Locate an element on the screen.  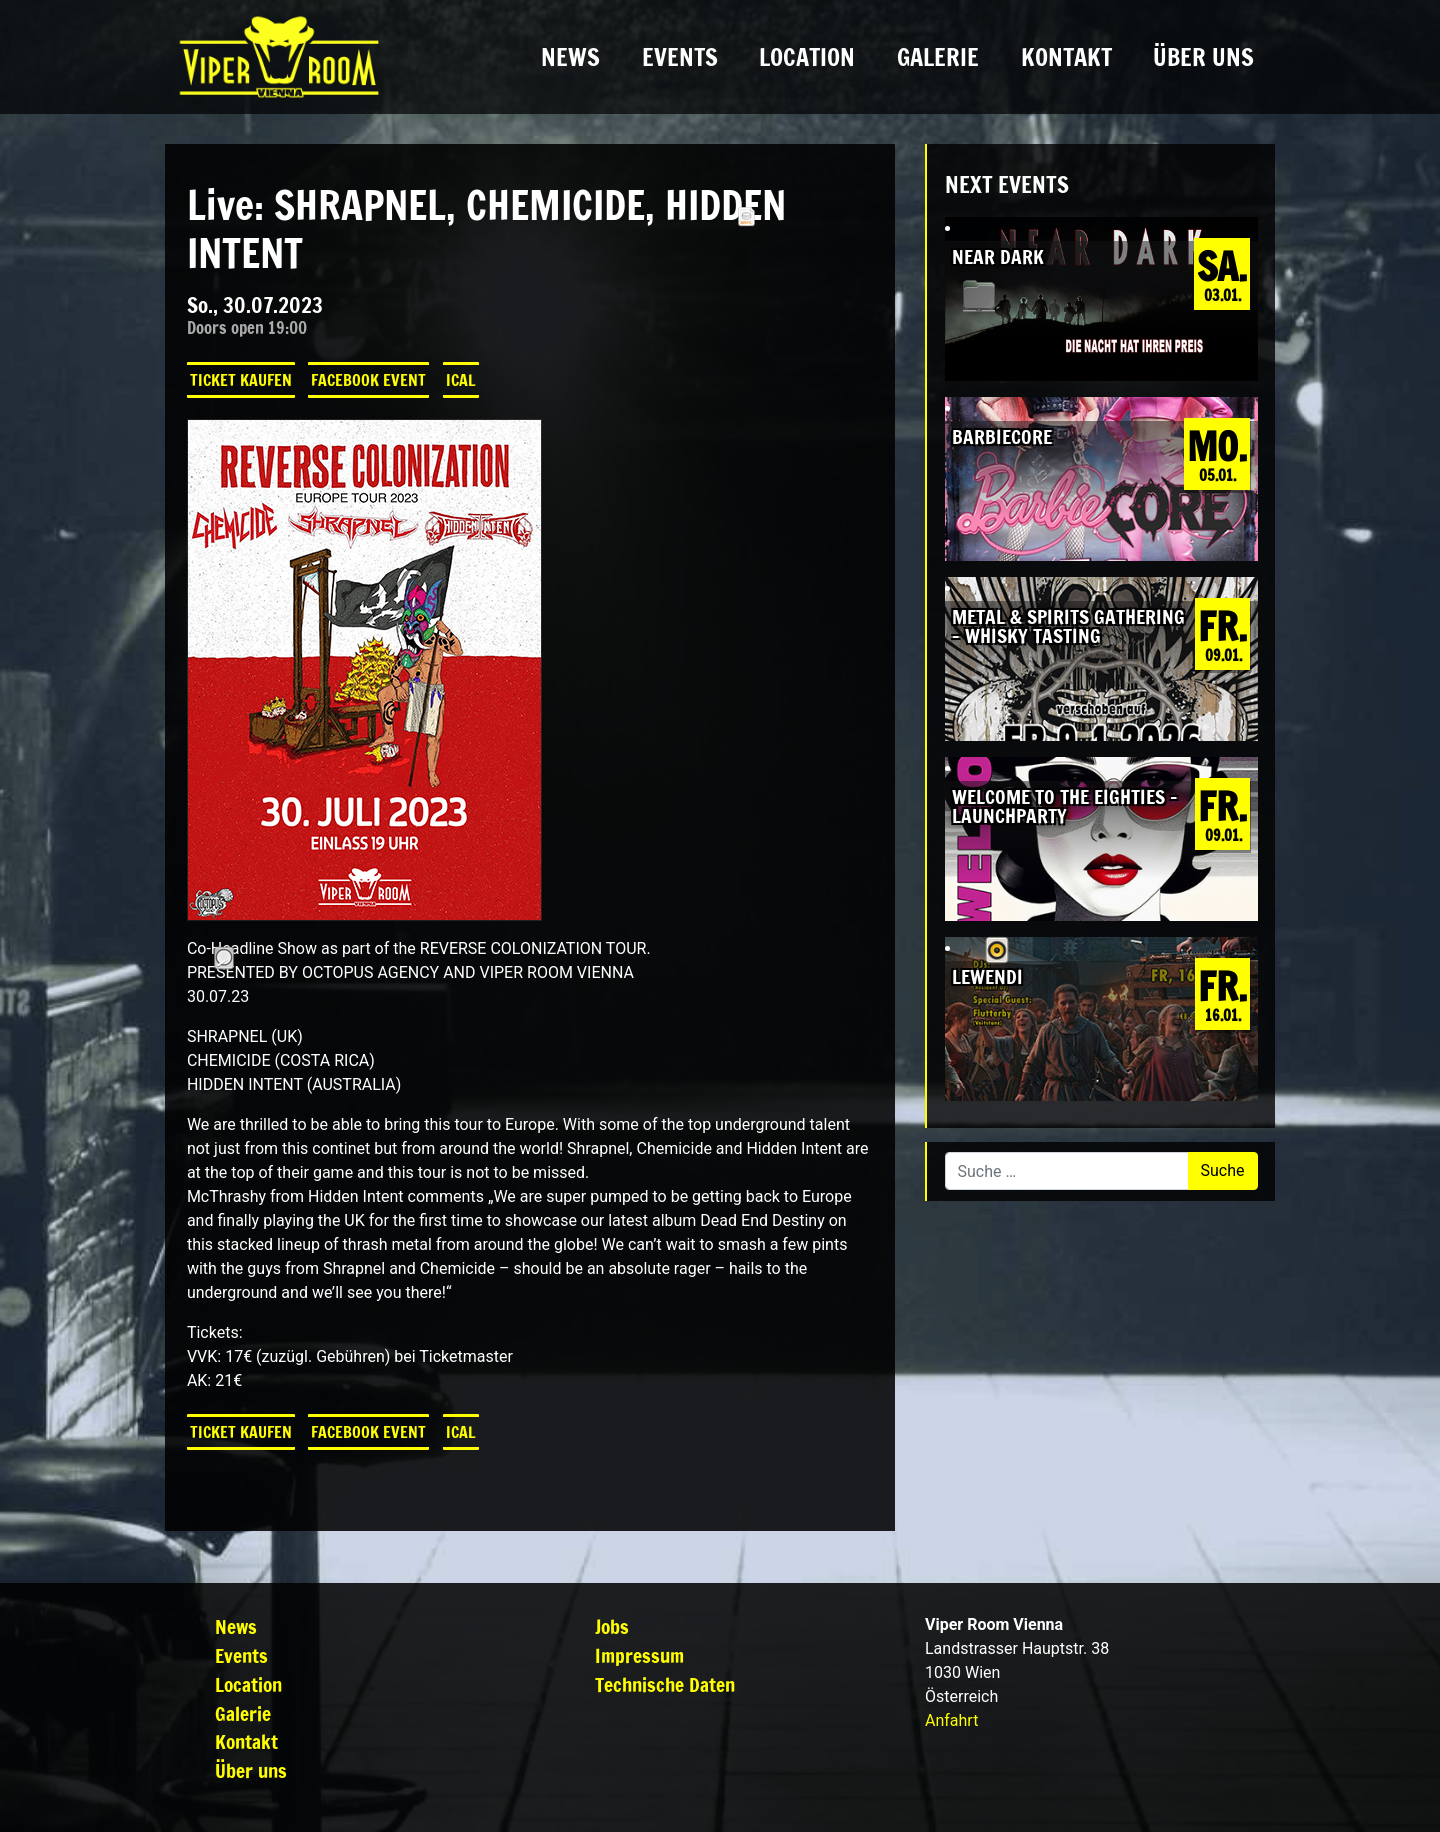
access files stored on a remote server is located at coordinates (979, 296).